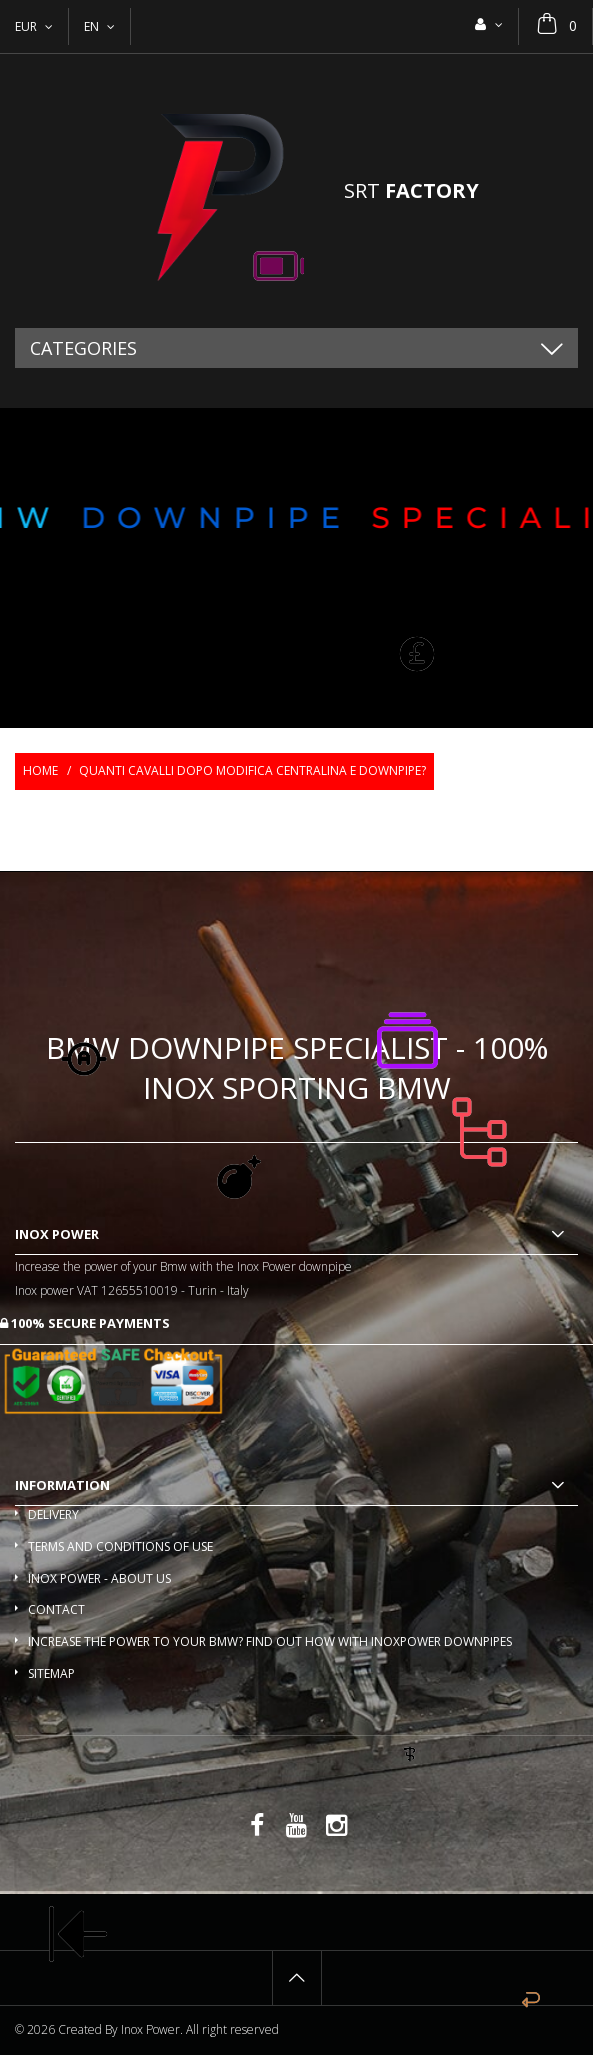 Image resolution: width=593 pixels, height=2055 pixels. Describe the element at coordinates (238, 1177) in the screenshot. I see `indicates a destructive or irreversible action` at that location.